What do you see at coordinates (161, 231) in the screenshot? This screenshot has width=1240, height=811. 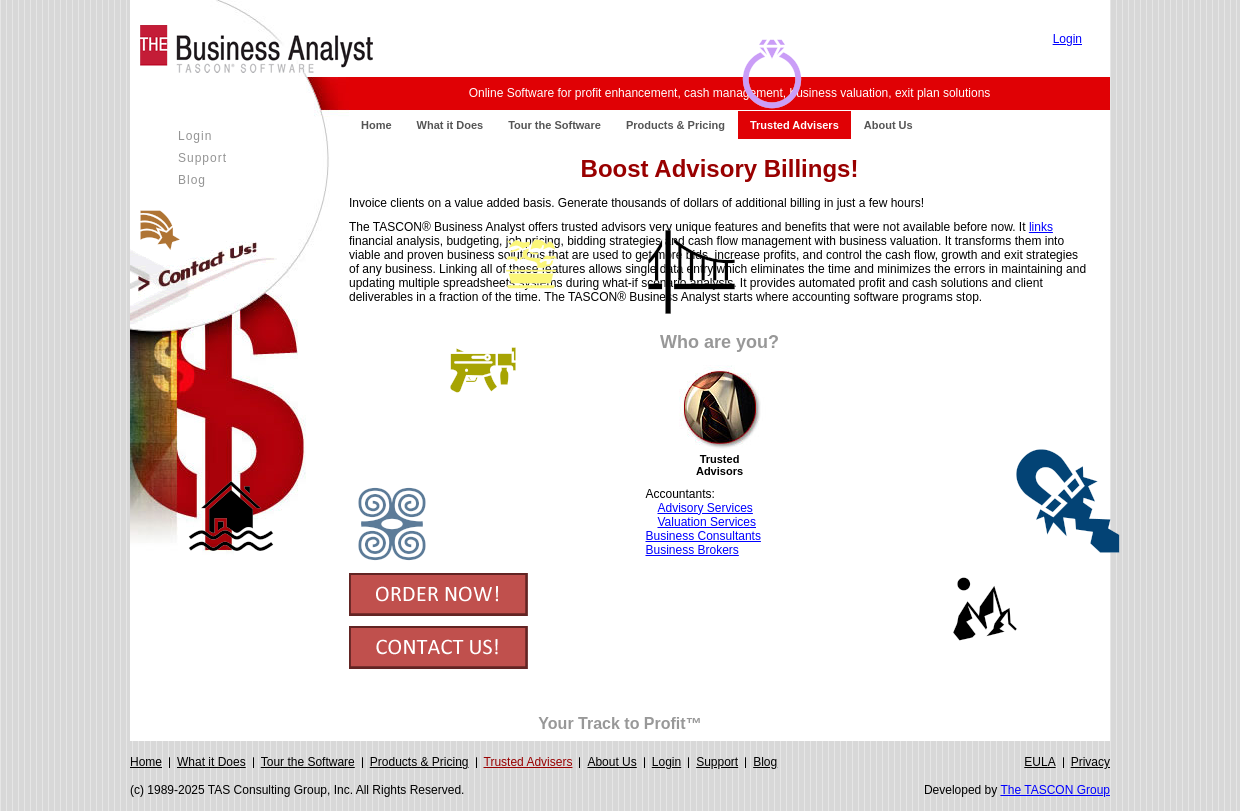 I see `indicates a special achievement or rare reward` at bounding box center [161, 231].